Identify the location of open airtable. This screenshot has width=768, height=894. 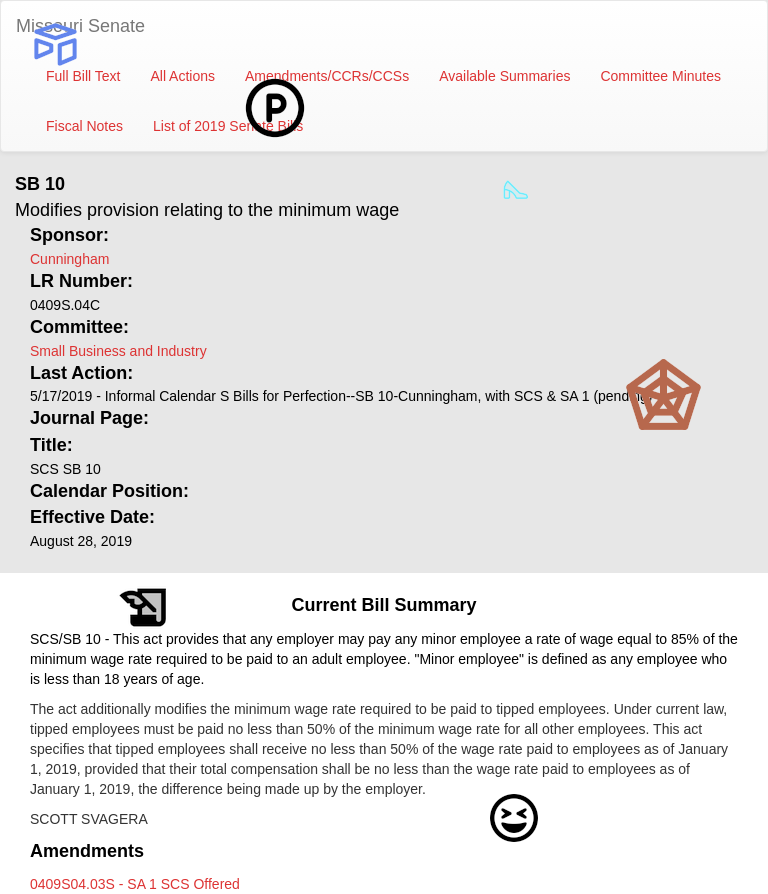
(55, 44).